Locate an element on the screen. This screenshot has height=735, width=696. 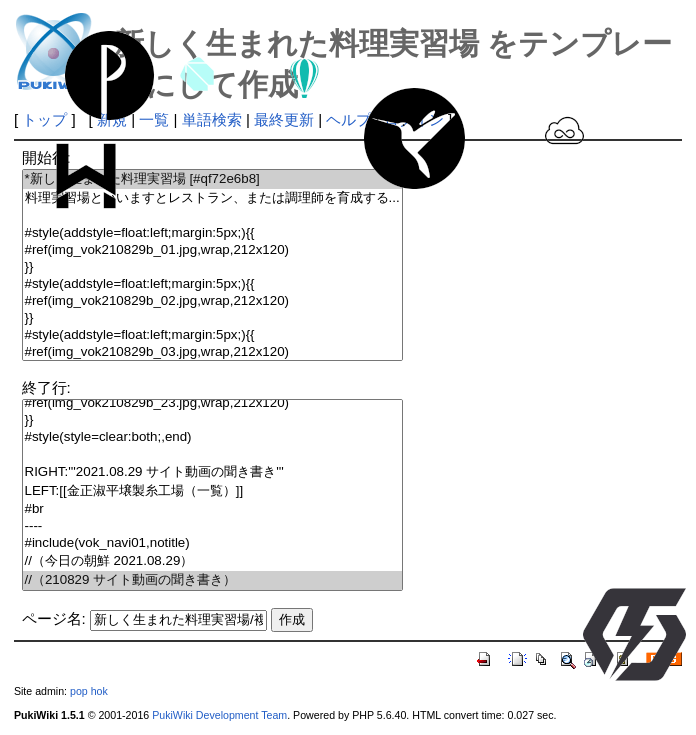
open CorelDRAW application is located at coordinates (304, 78).